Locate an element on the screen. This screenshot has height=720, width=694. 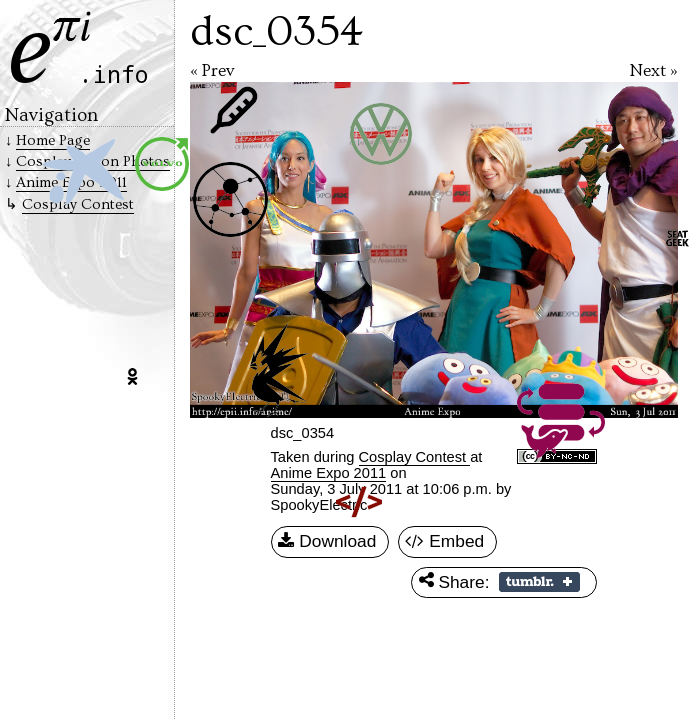
open the SeatGeek app is located at coordinates (677, 238).